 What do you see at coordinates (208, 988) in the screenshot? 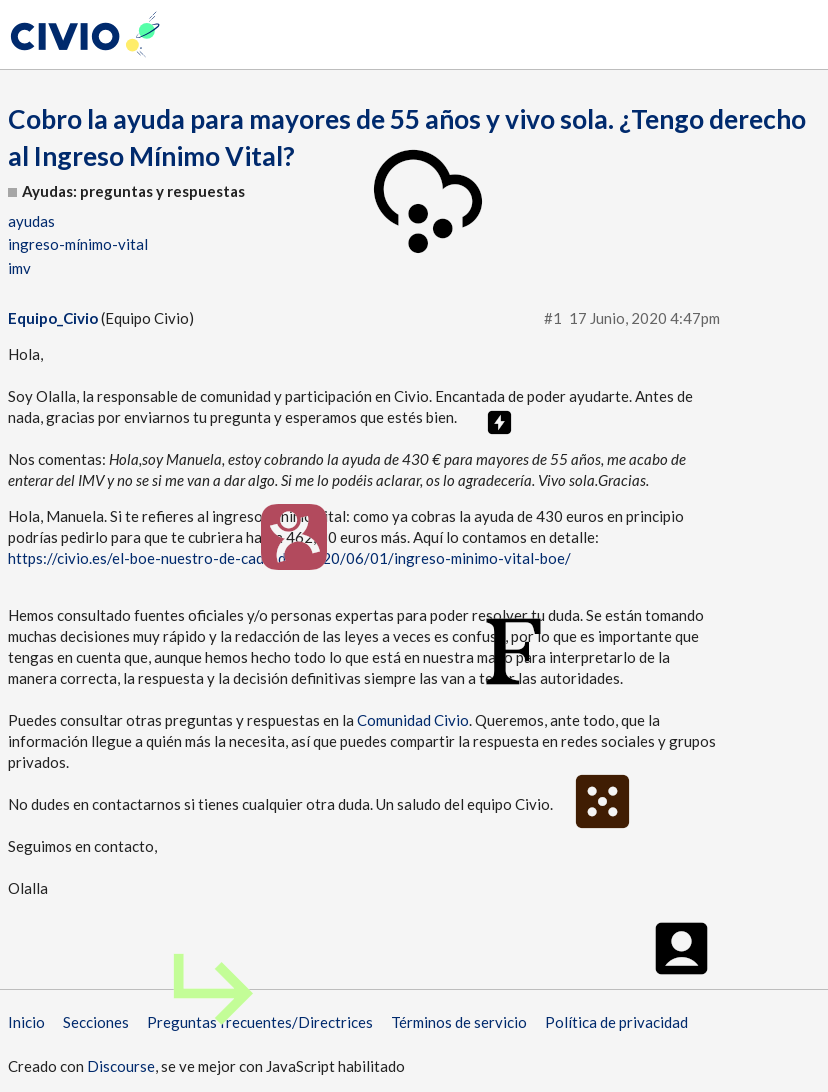
I see `reply to a message or comment` at bounding box center [208, 988].